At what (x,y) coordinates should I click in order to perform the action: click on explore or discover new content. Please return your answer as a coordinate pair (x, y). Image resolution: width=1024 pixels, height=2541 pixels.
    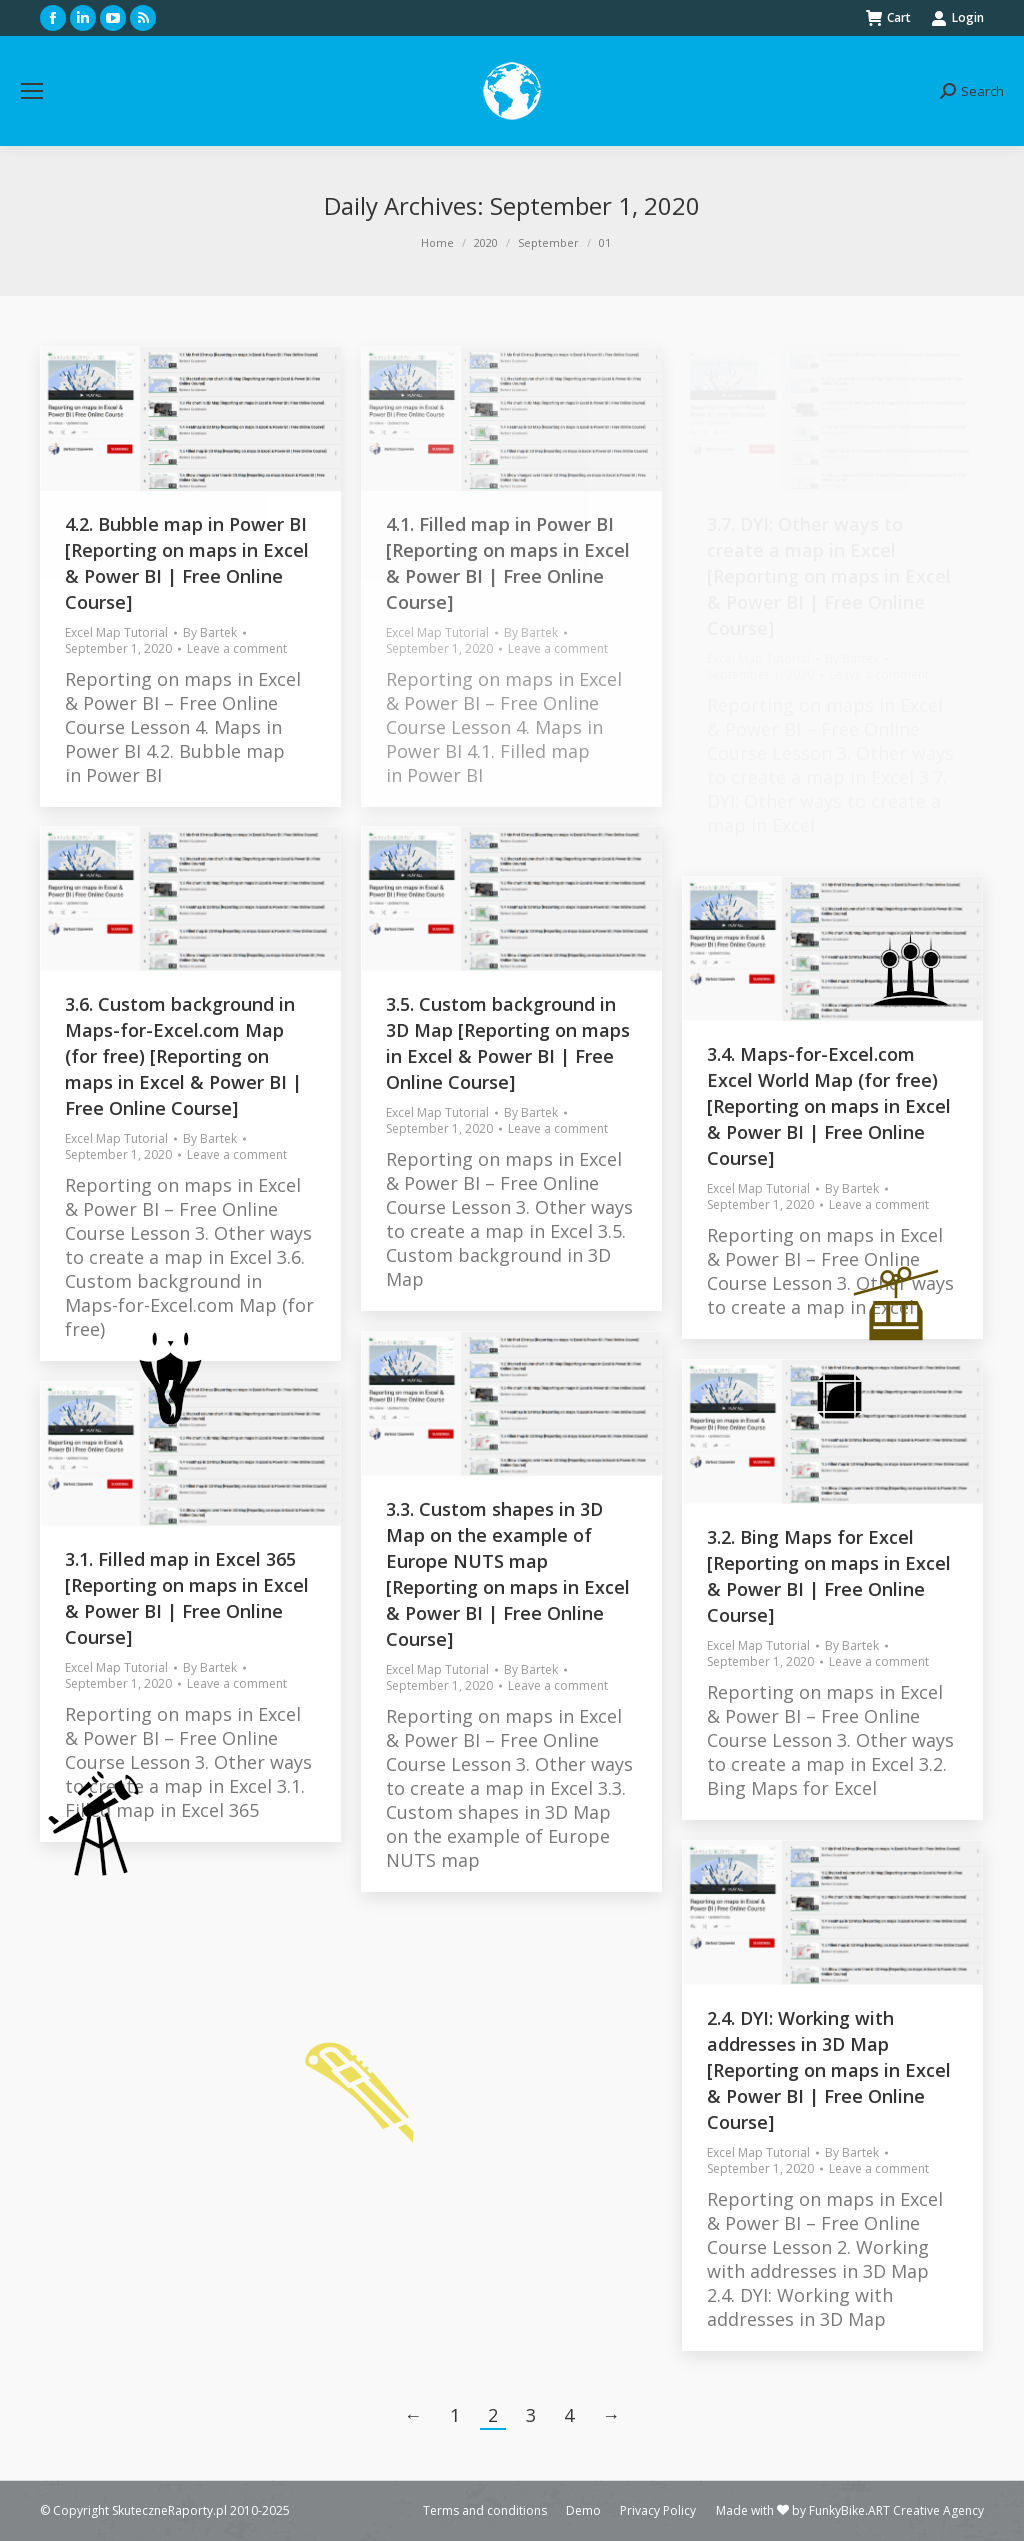
    Looking at the image, I should click on (93, 1823).